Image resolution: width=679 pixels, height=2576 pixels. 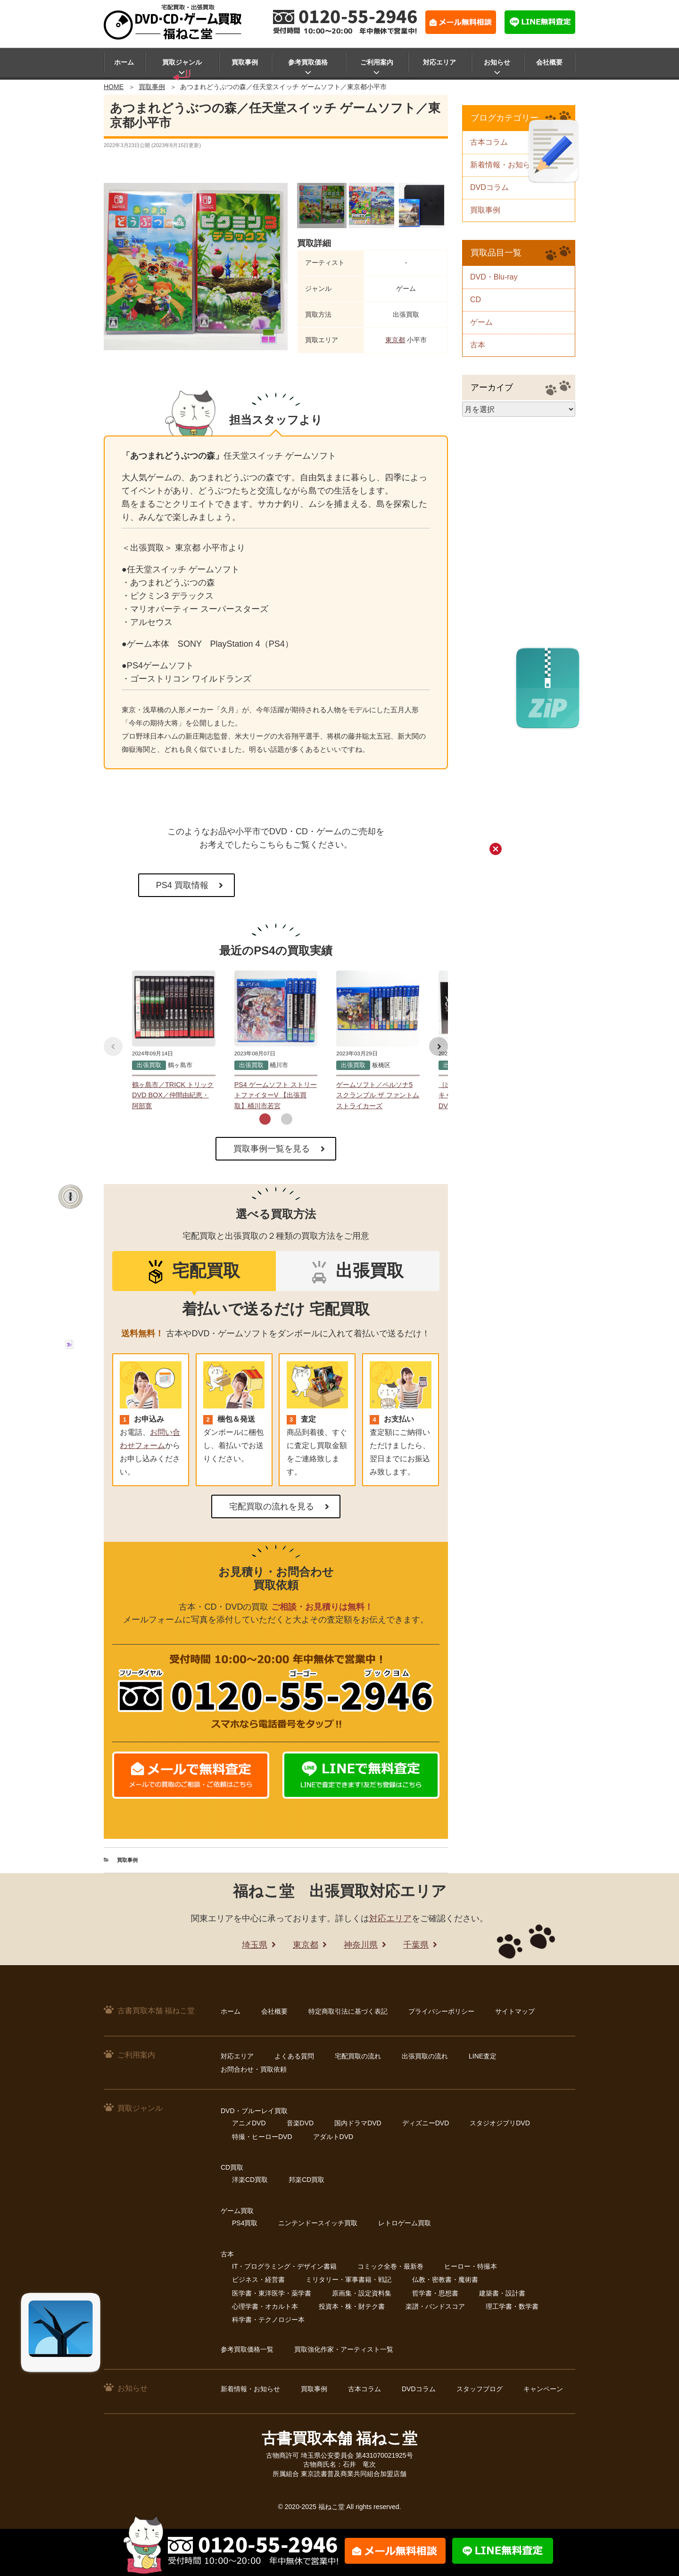 I want to click on open the software learning or tutorial app, so click(x=553, y=151).